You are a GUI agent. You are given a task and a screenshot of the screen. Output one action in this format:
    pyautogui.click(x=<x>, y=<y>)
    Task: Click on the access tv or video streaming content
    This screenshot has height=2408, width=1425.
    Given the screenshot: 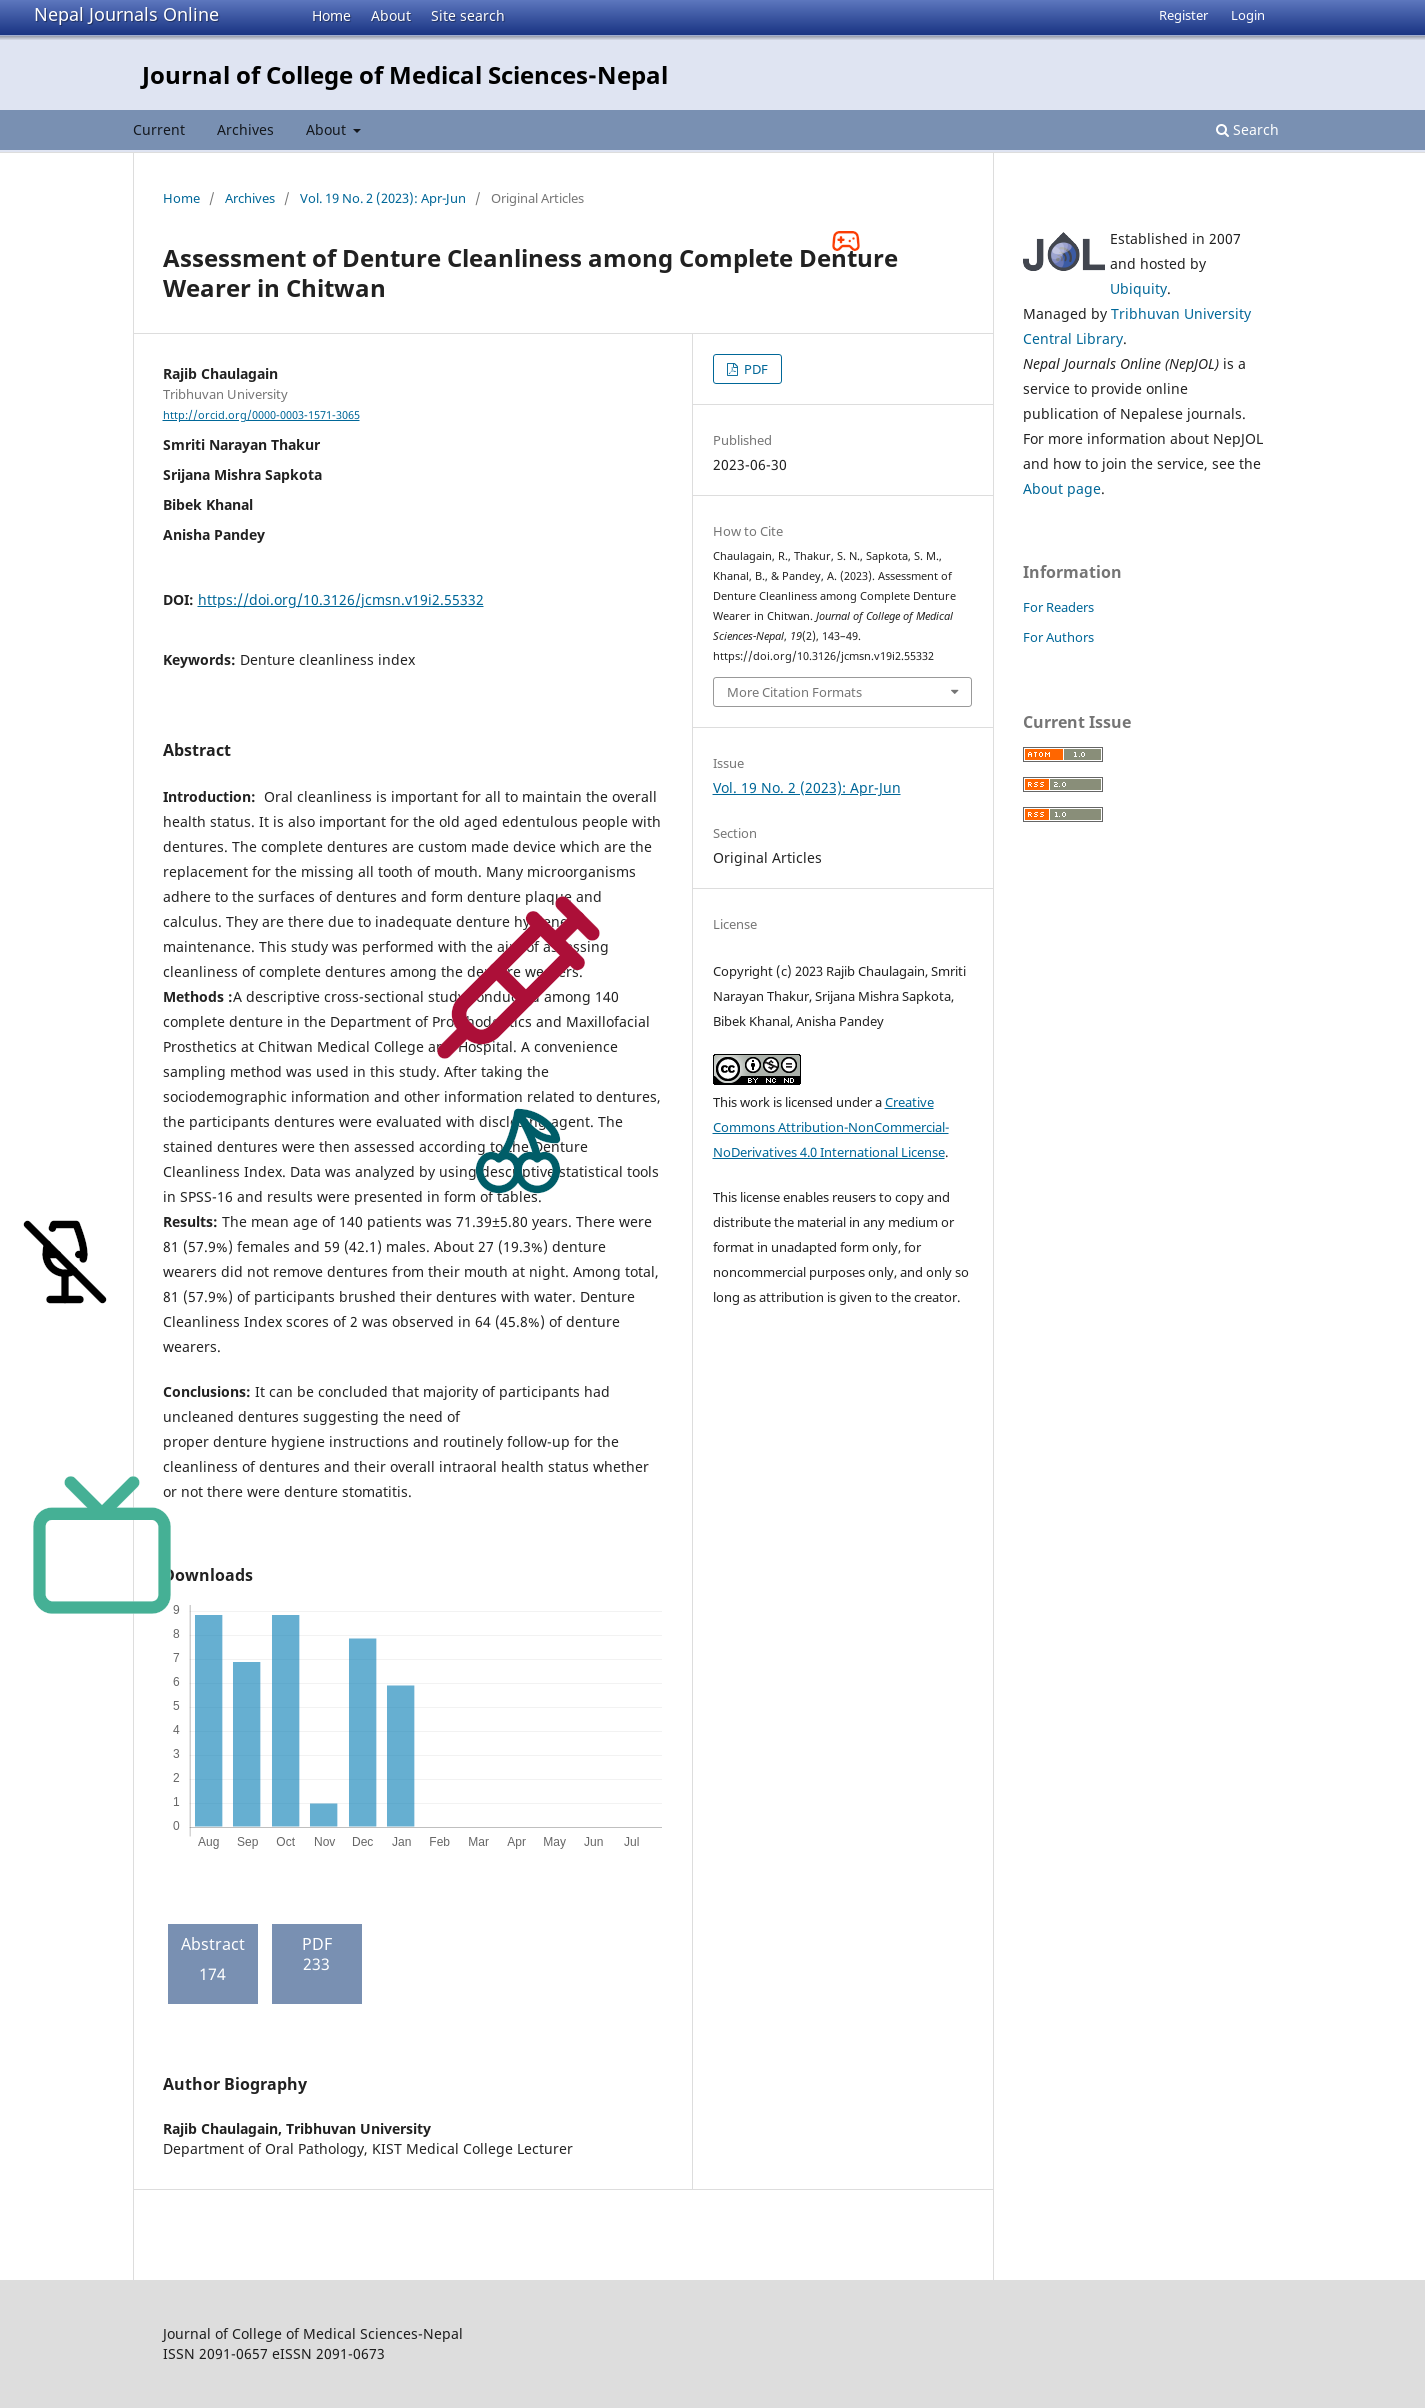 What is the action you would take?
    pyautogui.click(x=102, y=1545)
    